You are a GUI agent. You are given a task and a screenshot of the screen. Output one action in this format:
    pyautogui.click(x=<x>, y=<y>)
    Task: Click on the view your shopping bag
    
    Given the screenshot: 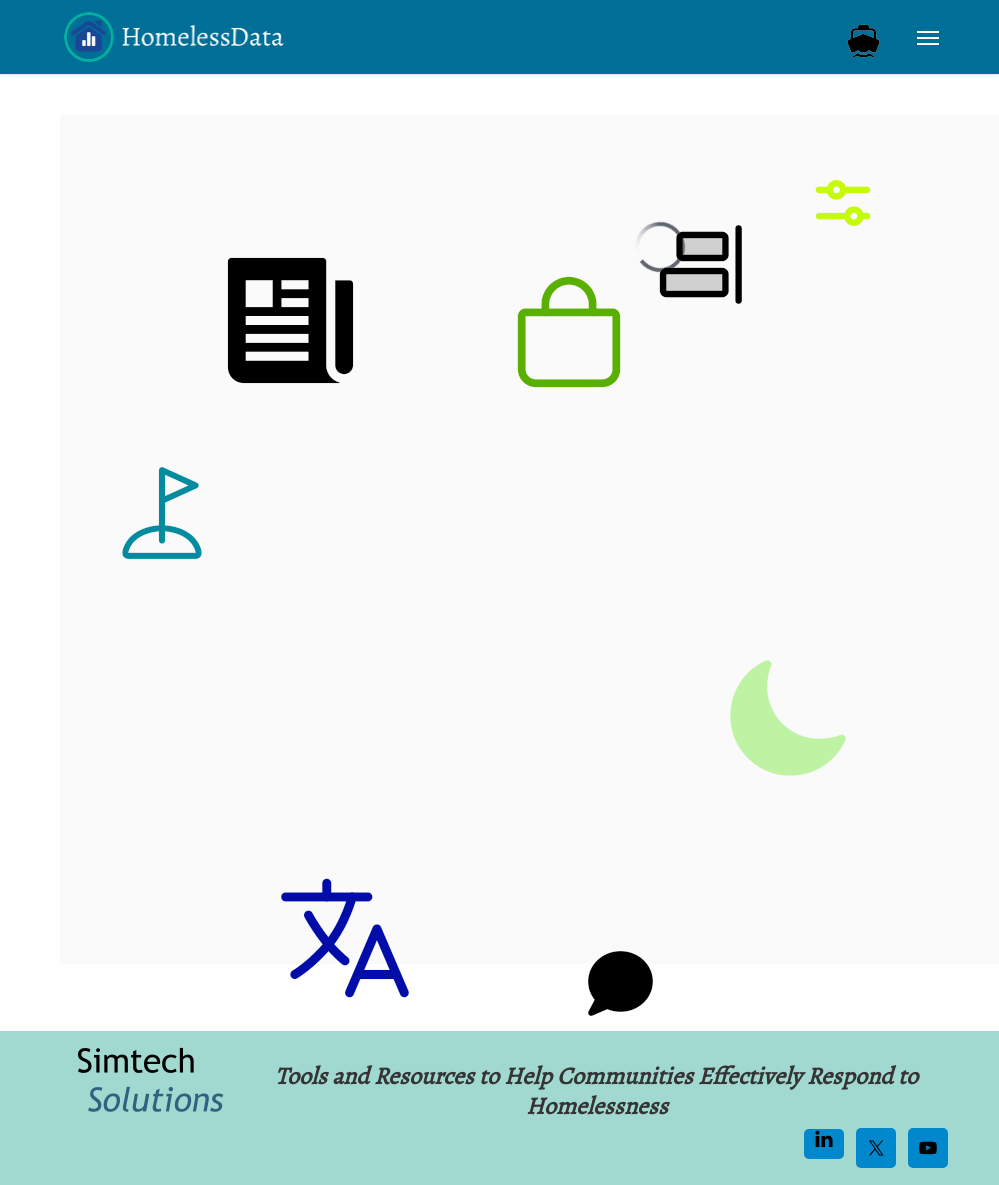 What is the action you would take?
    pyautogui.click(x=569, y=332)
    